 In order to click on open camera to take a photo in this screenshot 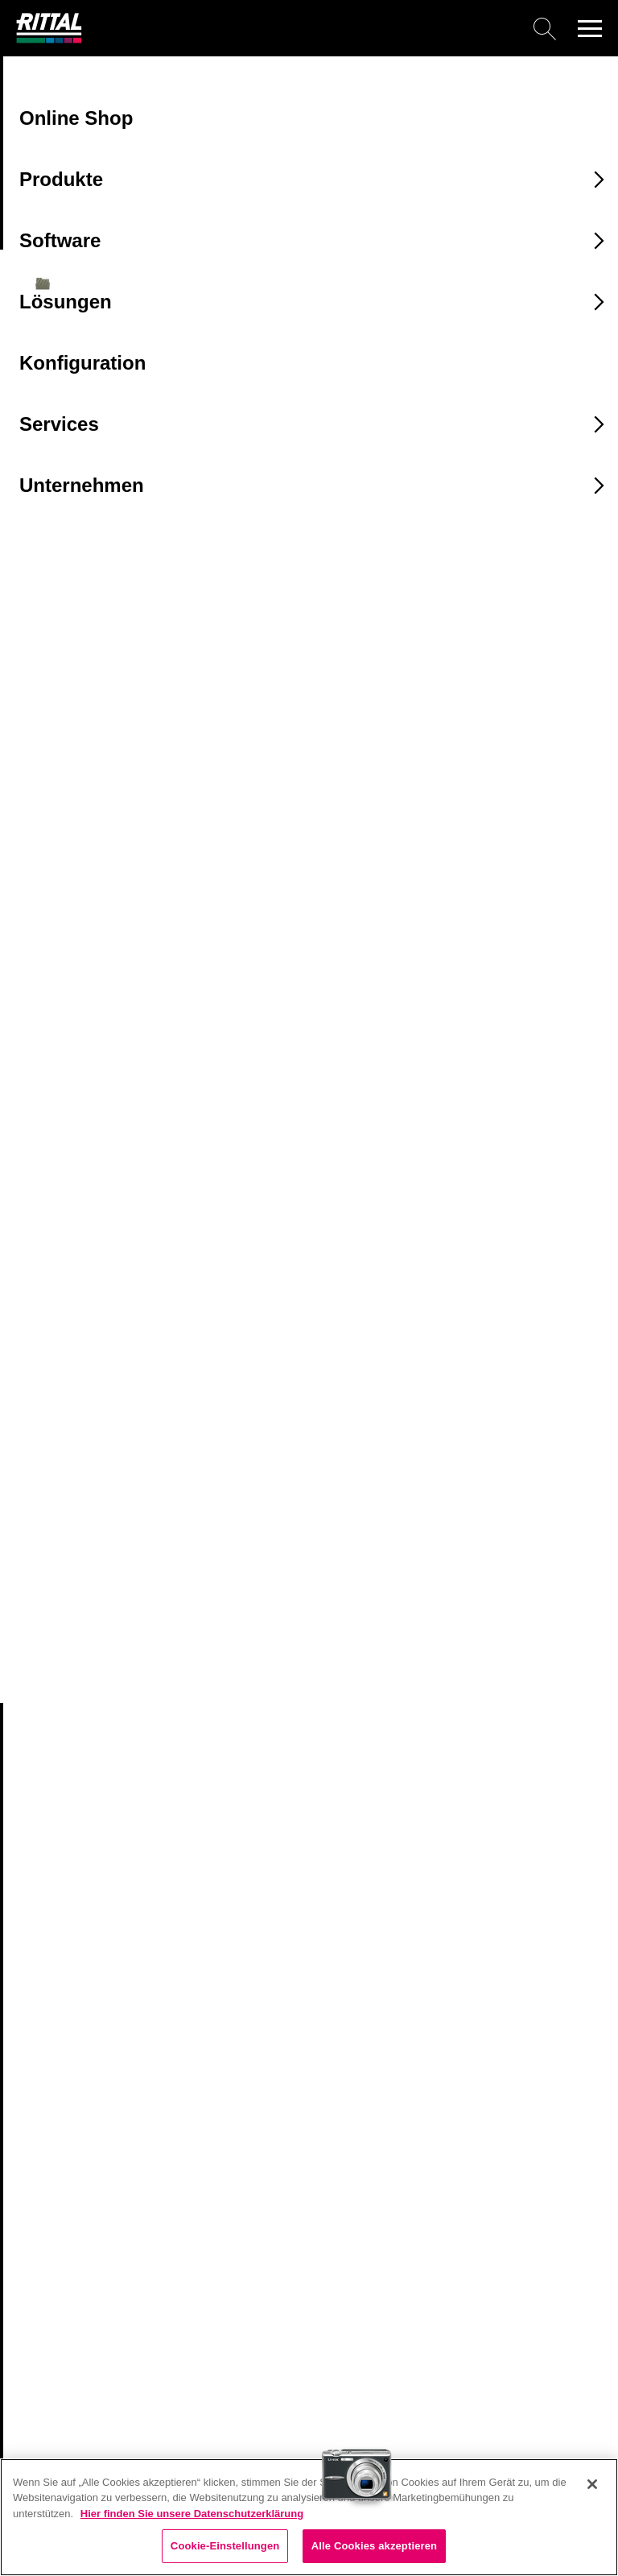, I will do `click(356, 2471)`.